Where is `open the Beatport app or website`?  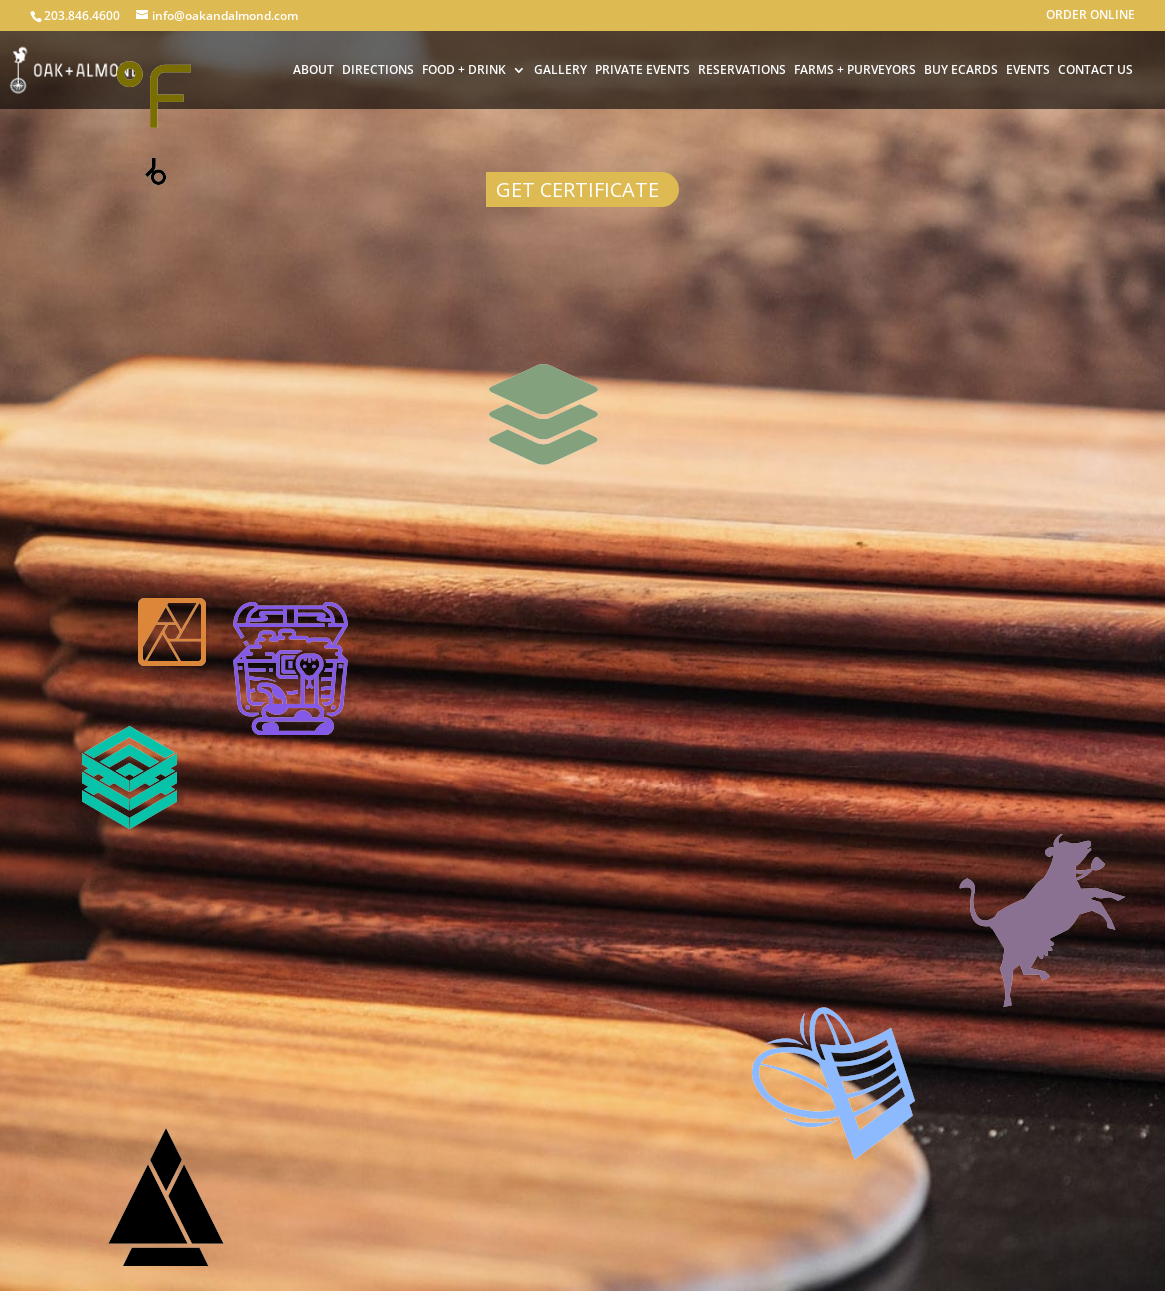 open the Beatport app or website is located at coordinates (155, 171).